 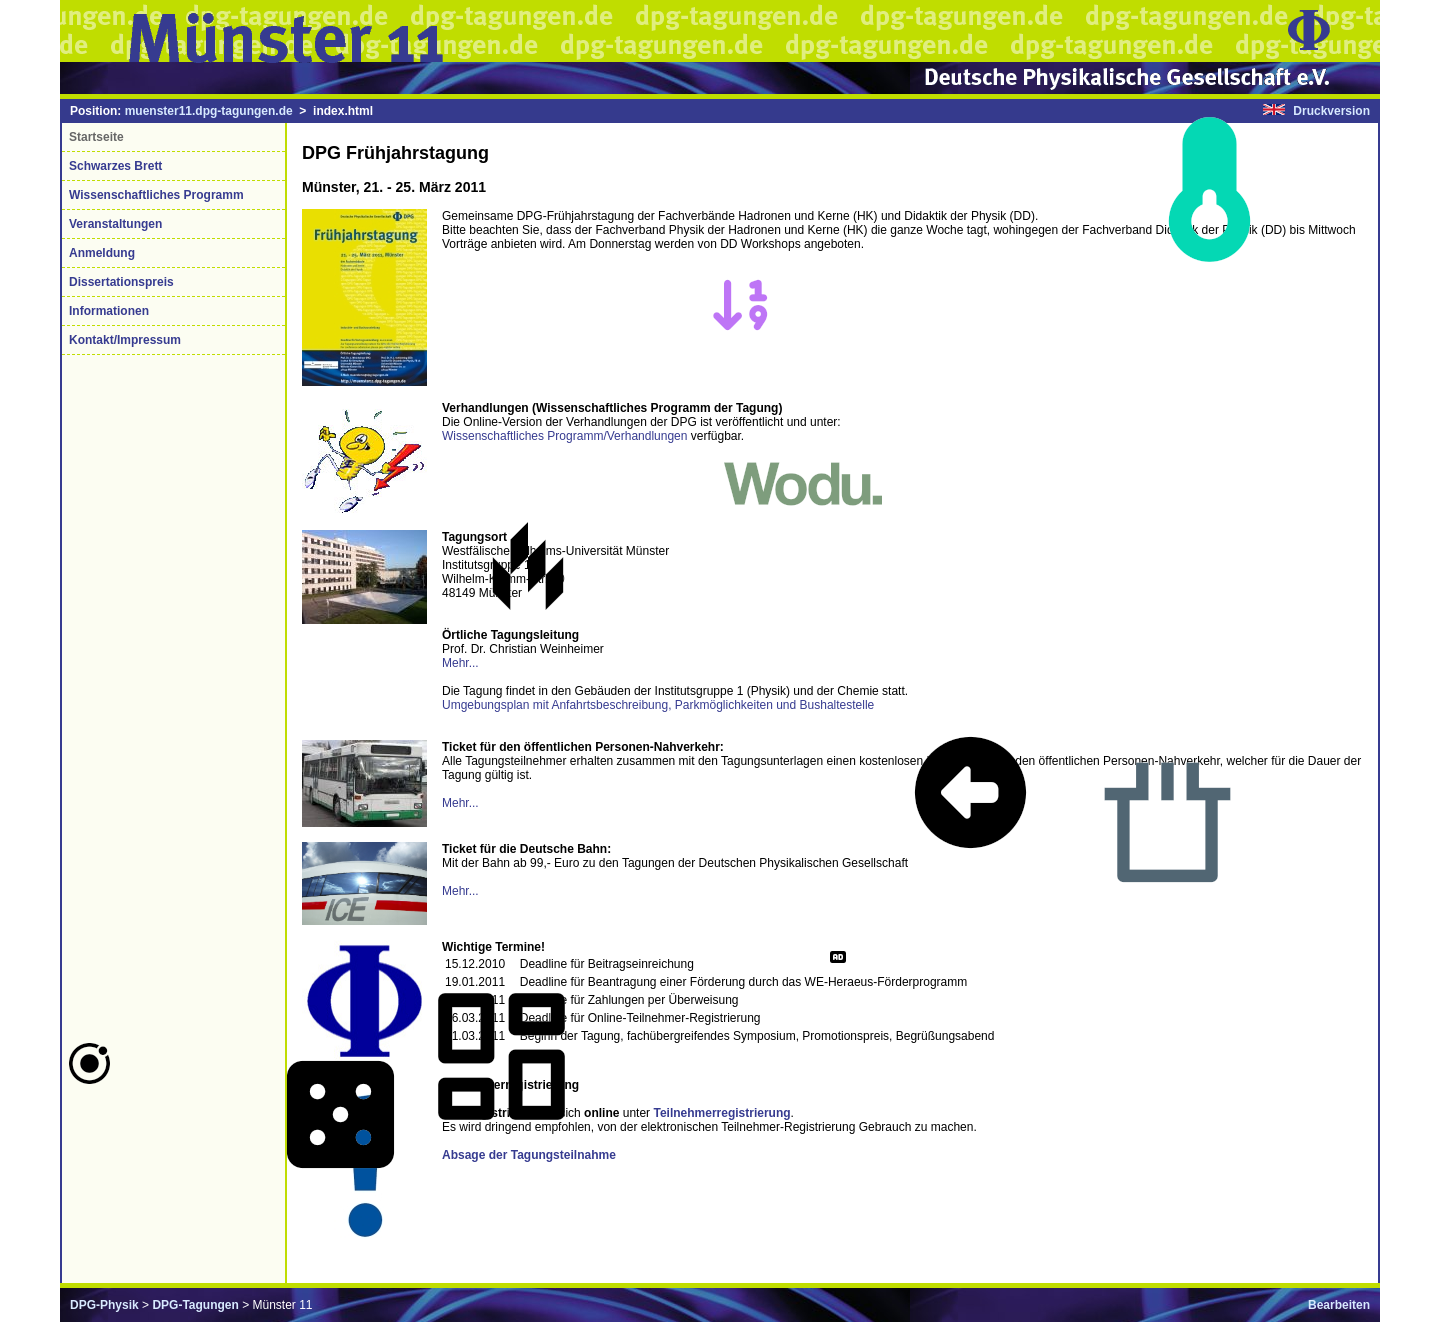 I want to click on access the dashboard, so click(x=501, y=1056).